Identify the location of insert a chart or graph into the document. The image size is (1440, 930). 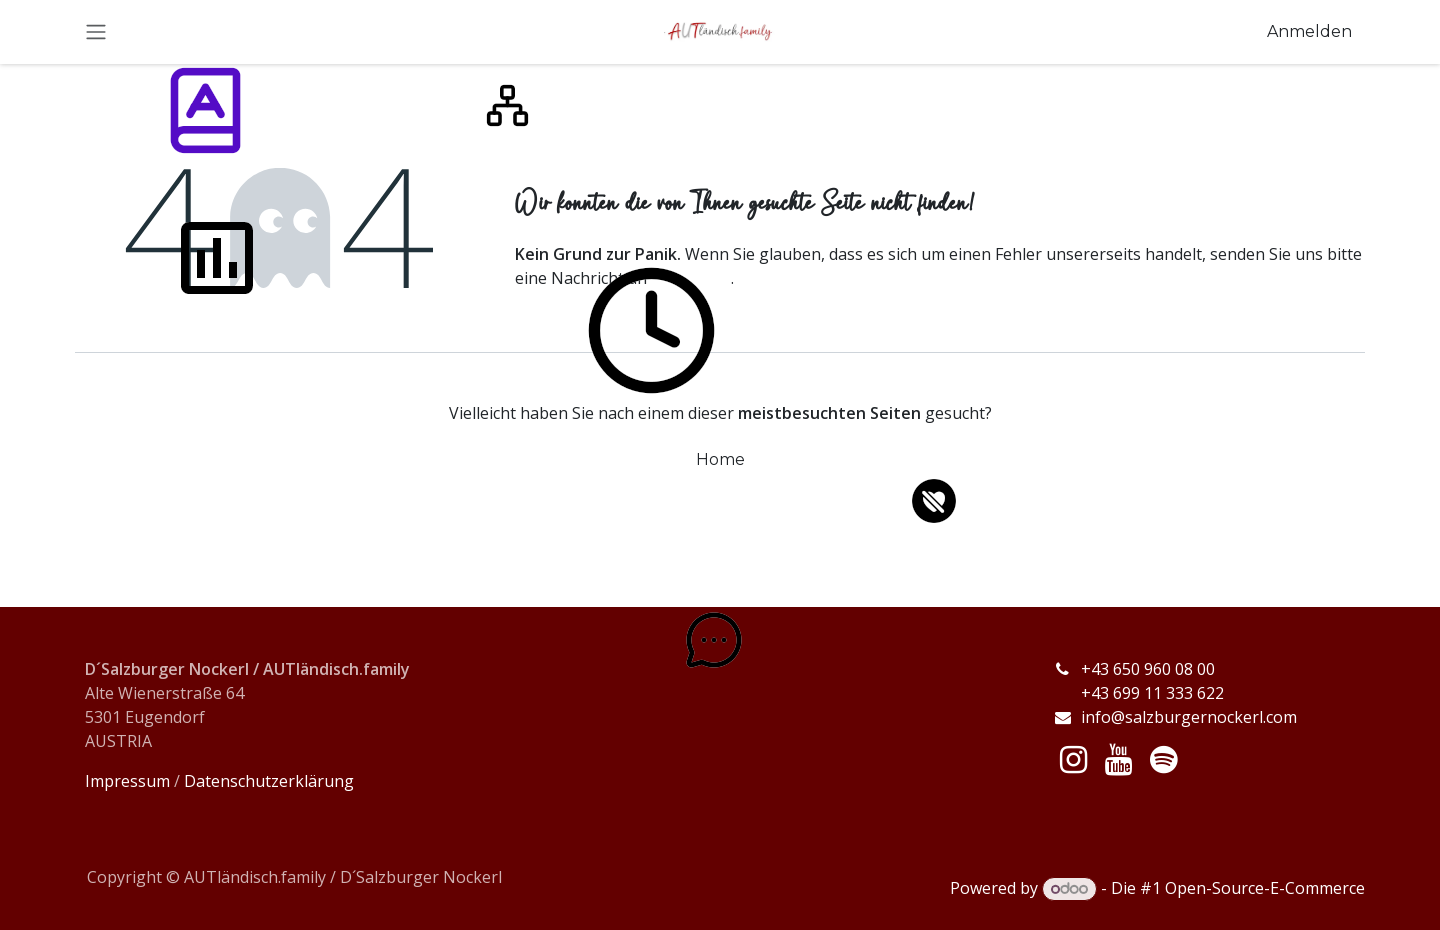
(217, 258).